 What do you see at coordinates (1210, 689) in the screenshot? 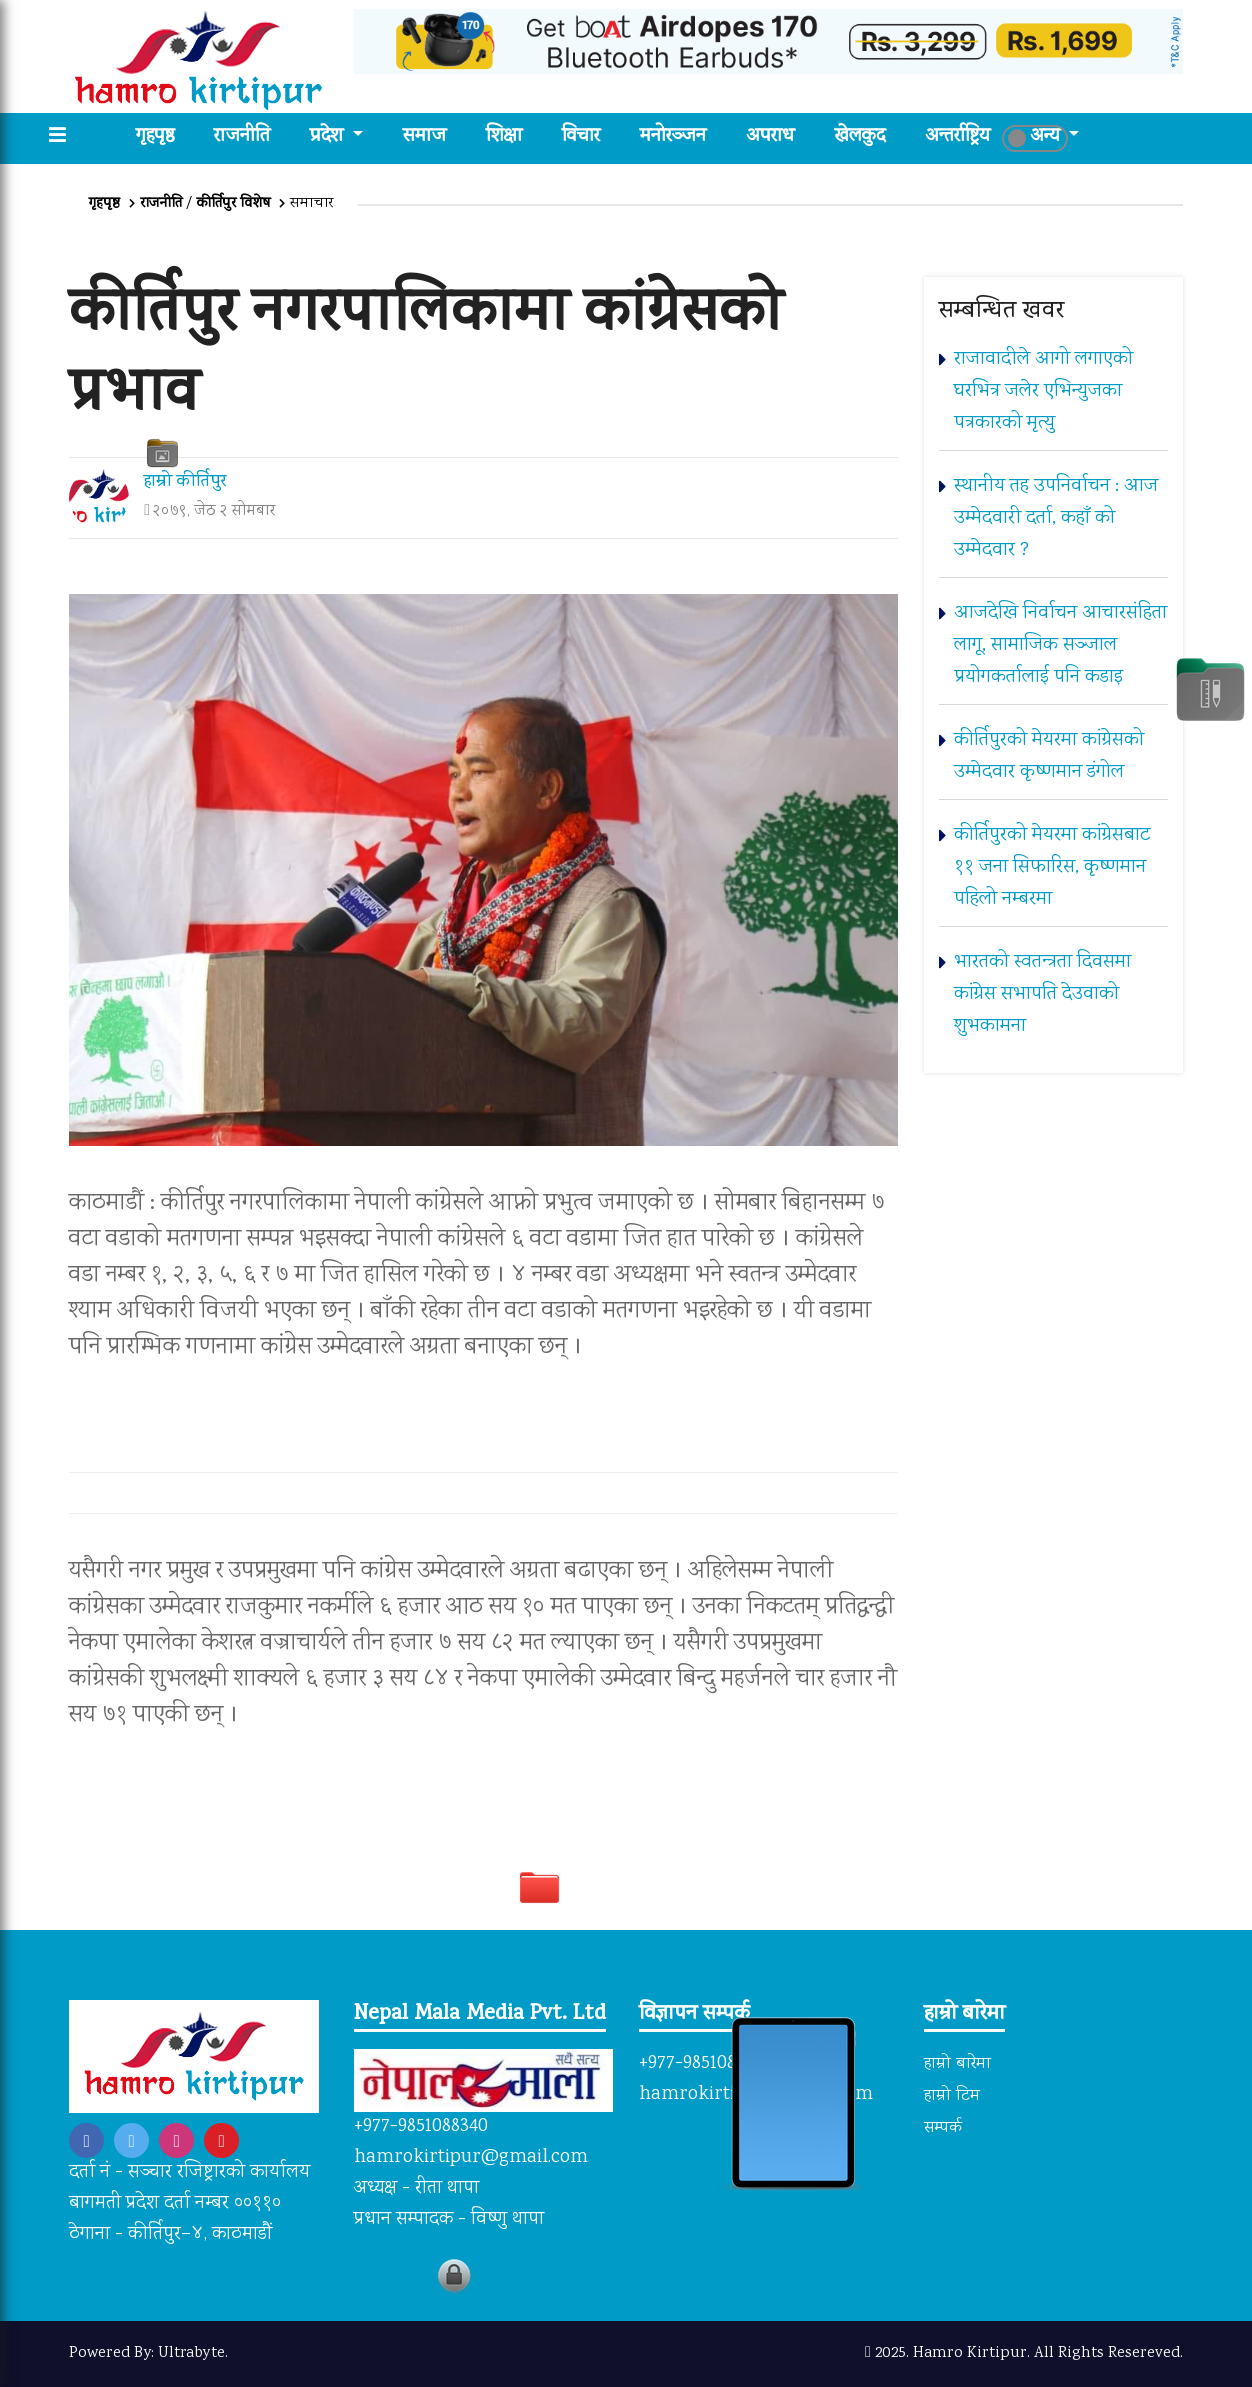
I see `access your templates folder` at bounding box center [1210, 689].